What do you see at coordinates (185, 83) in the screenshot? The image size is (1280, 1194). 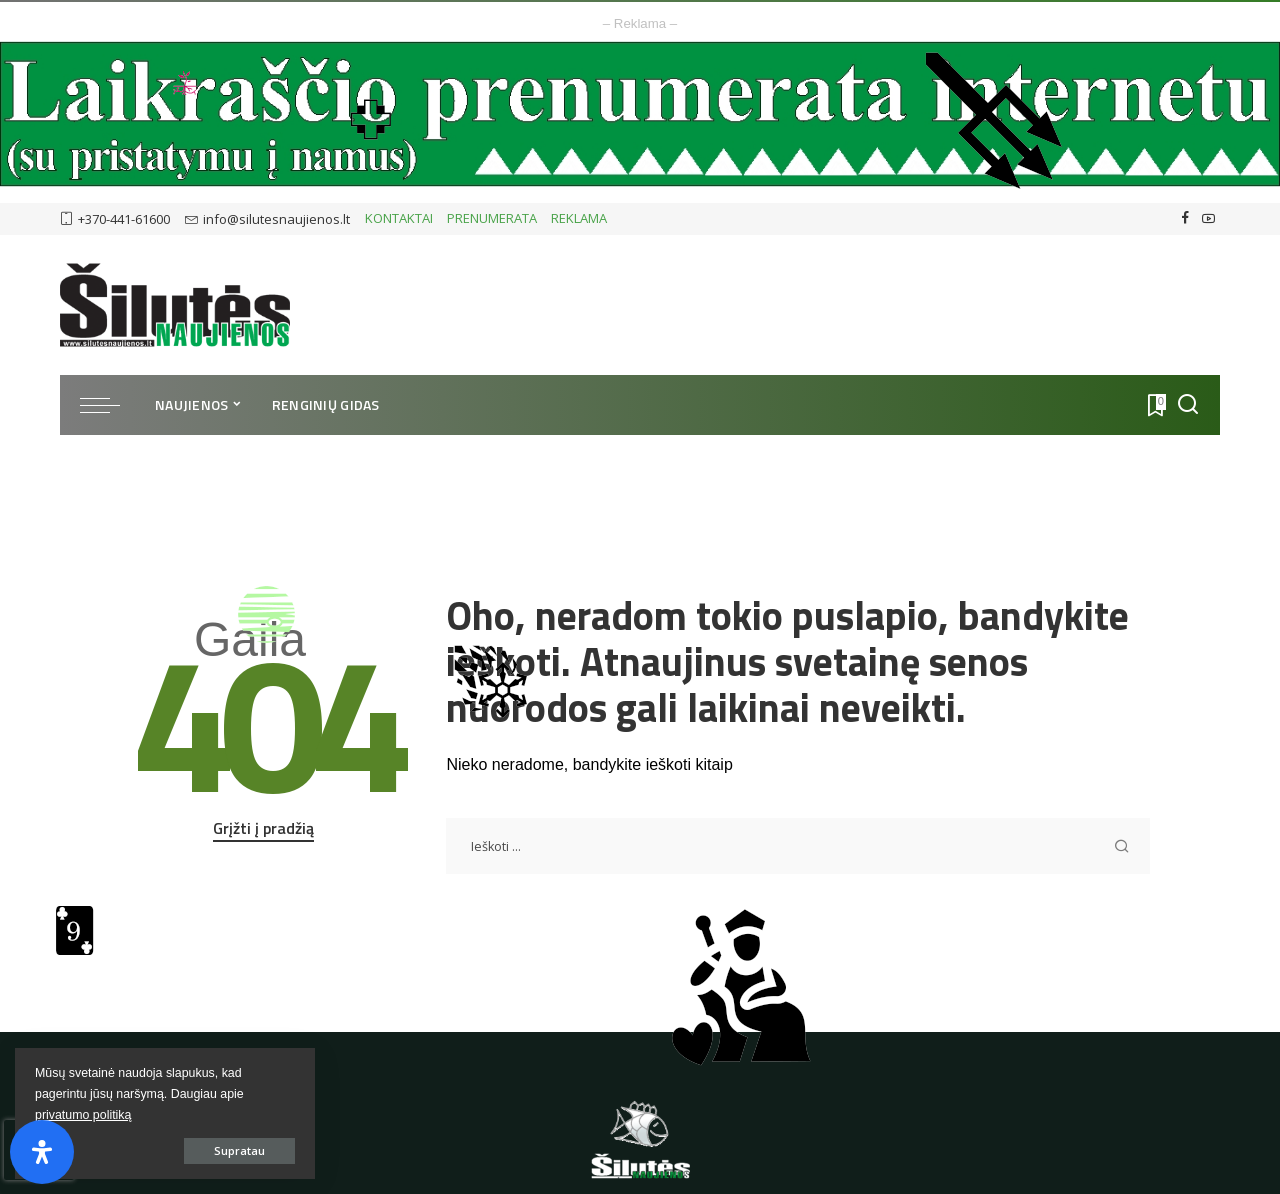 I see `view plant root system details` at bounding box center [185, 83].